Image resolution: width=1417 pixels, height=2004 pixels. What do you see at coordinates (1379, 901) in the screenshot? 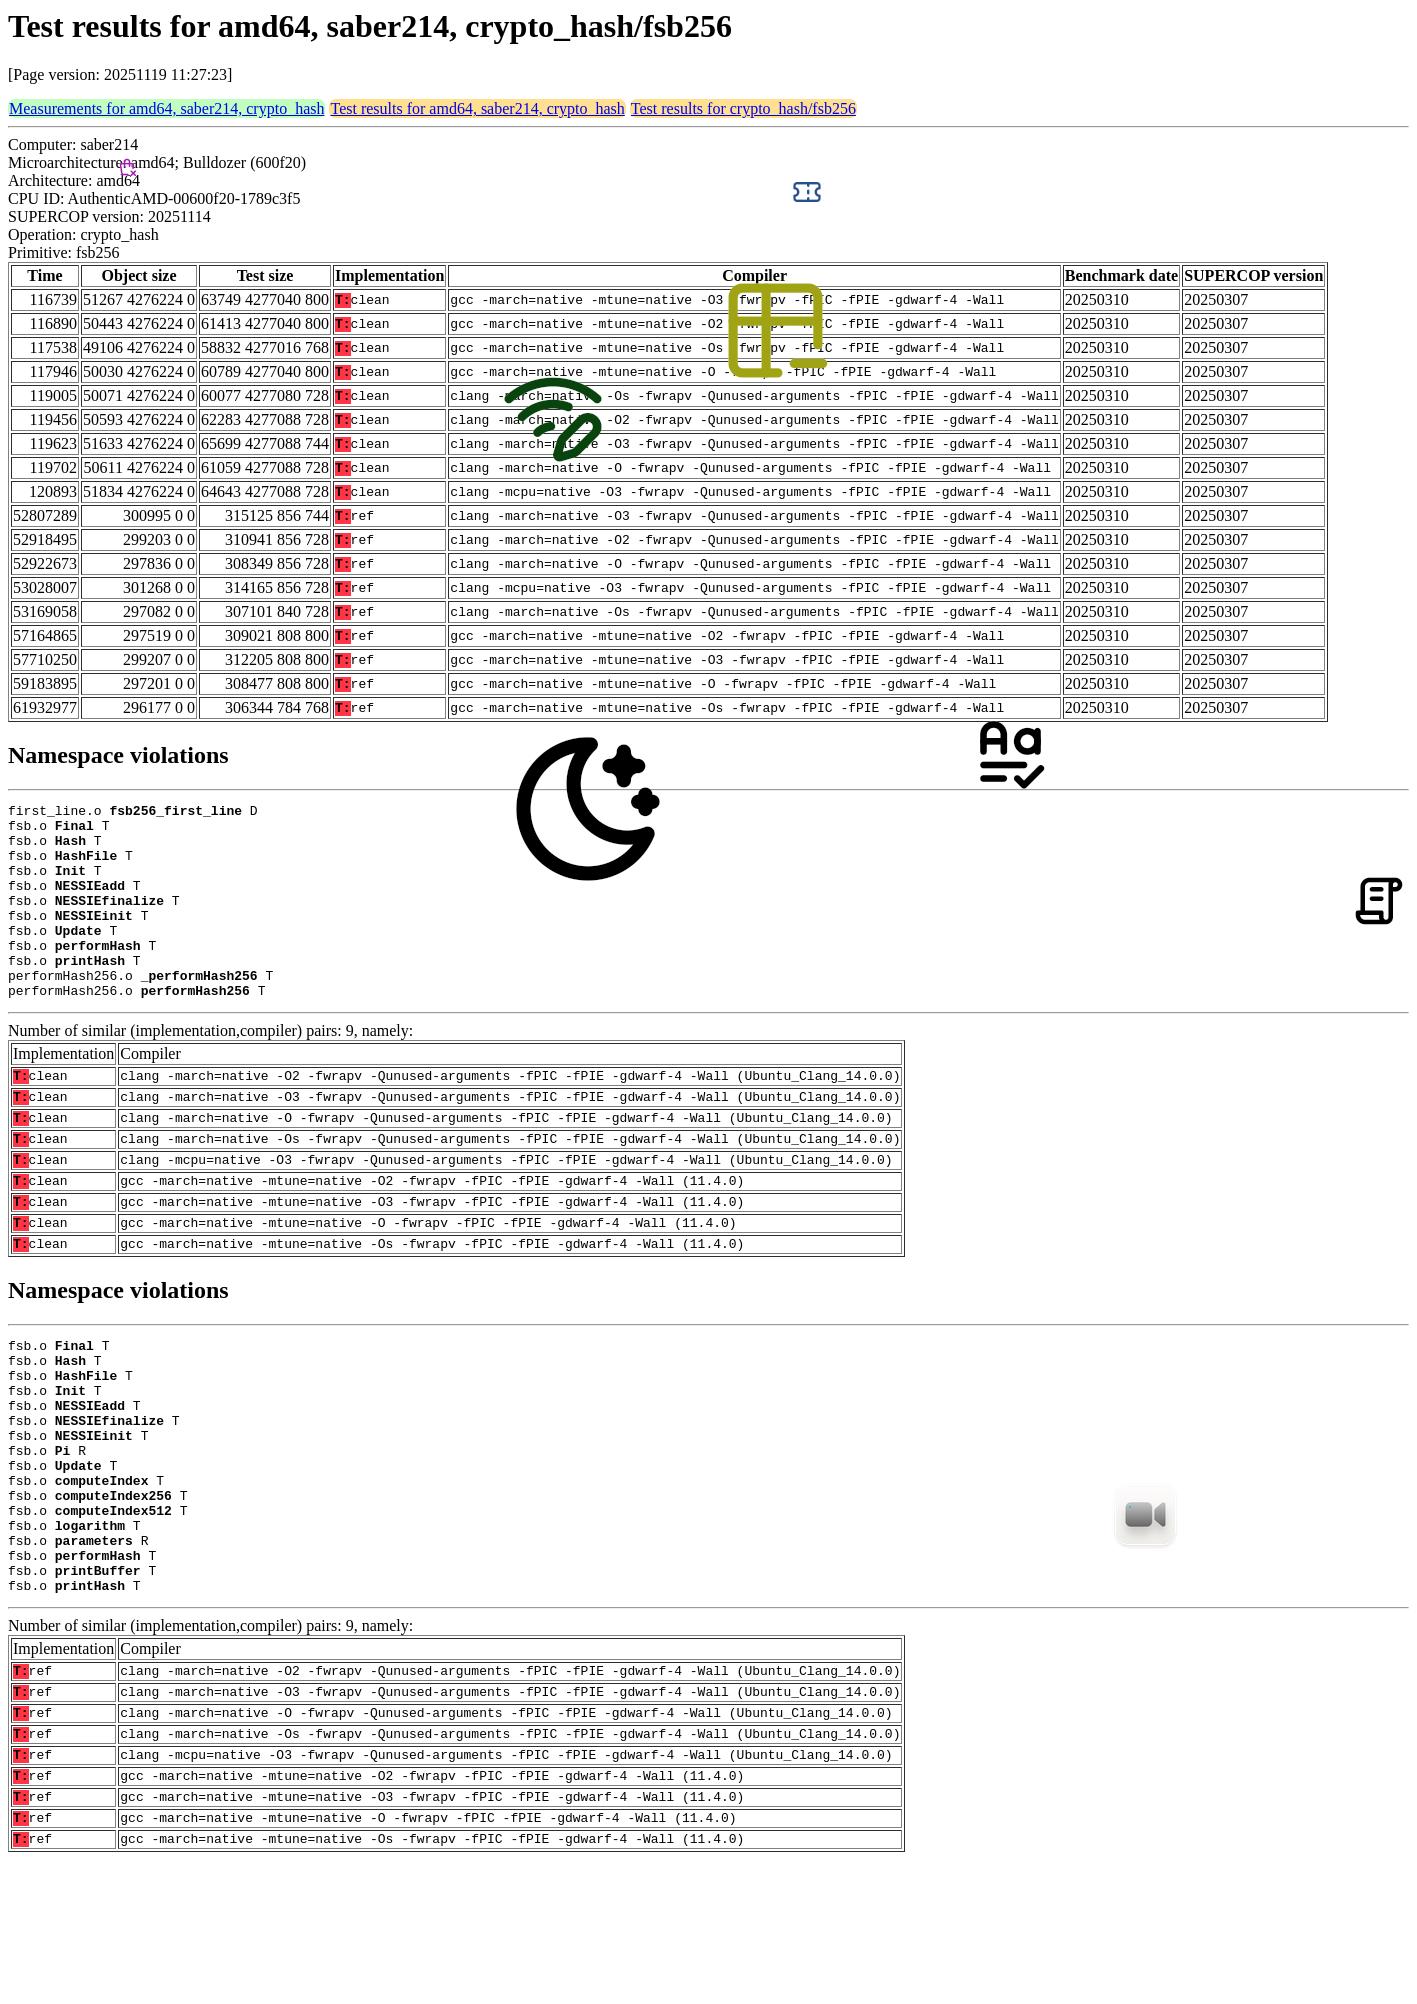
I see `view license or terms of service` at bounding box center [1379, 901].